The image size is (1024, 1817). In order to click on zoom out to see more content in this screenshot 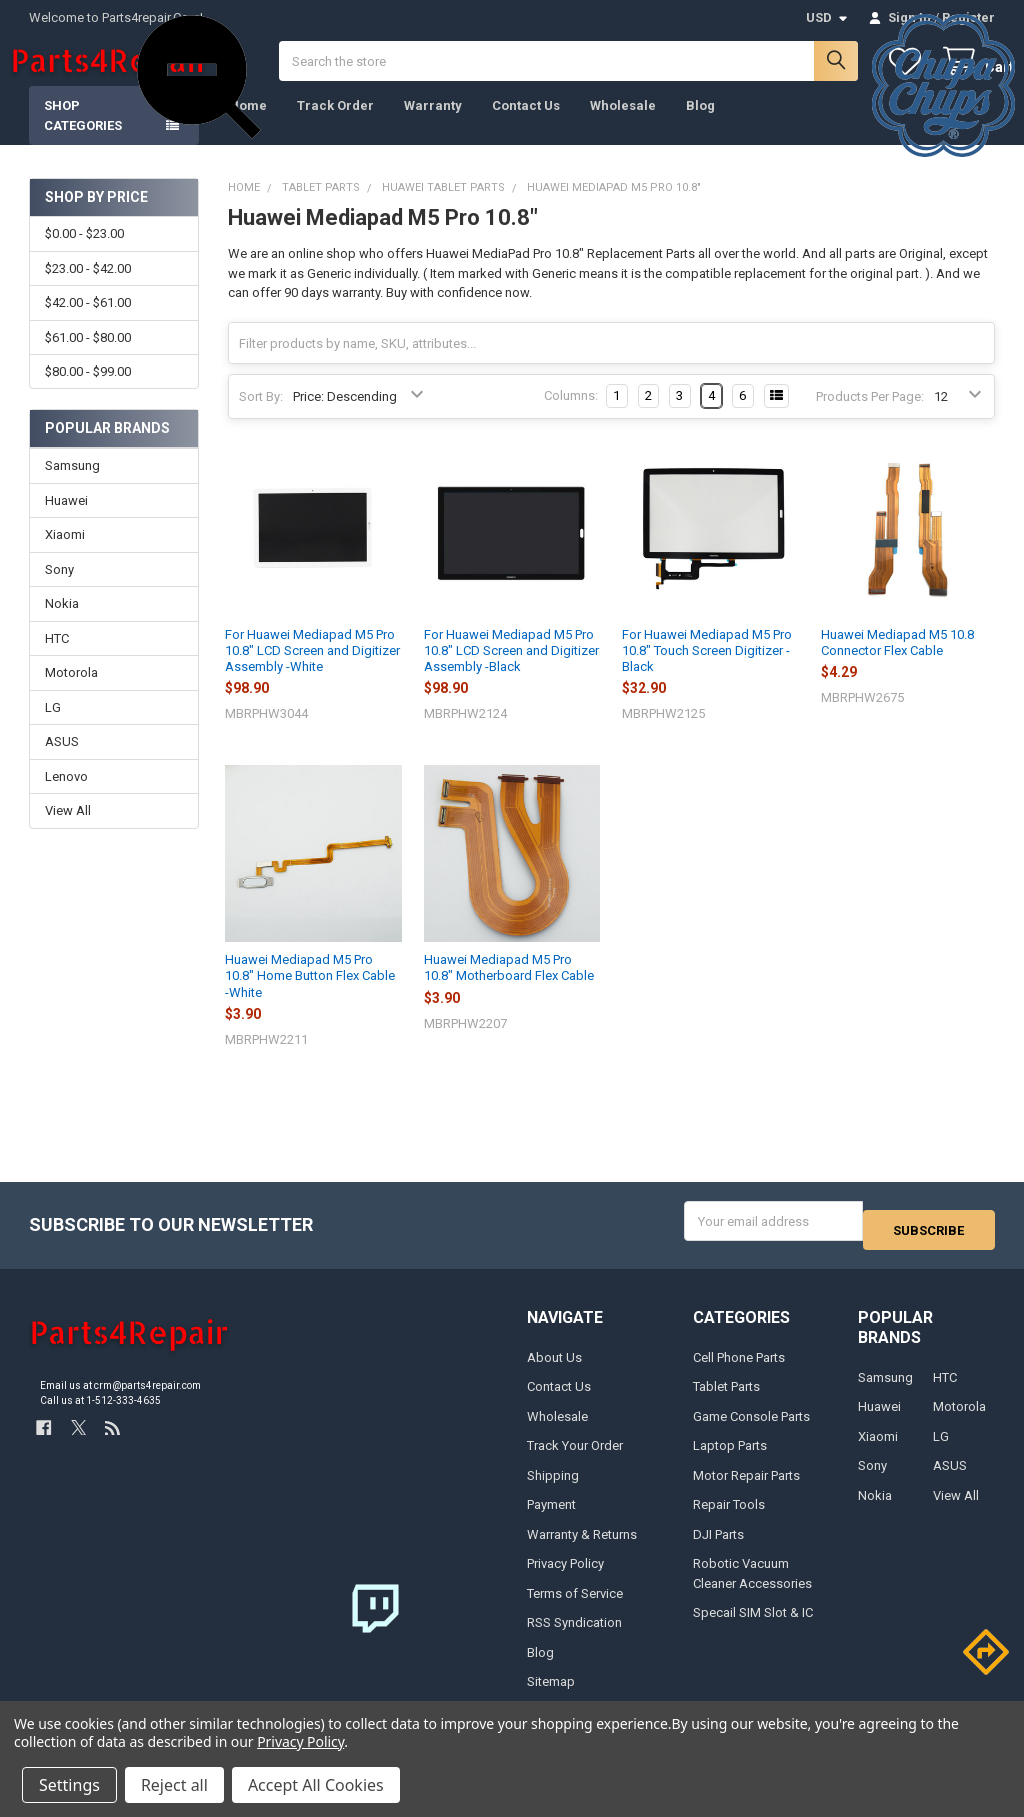, I will do `click(198, 76)`.